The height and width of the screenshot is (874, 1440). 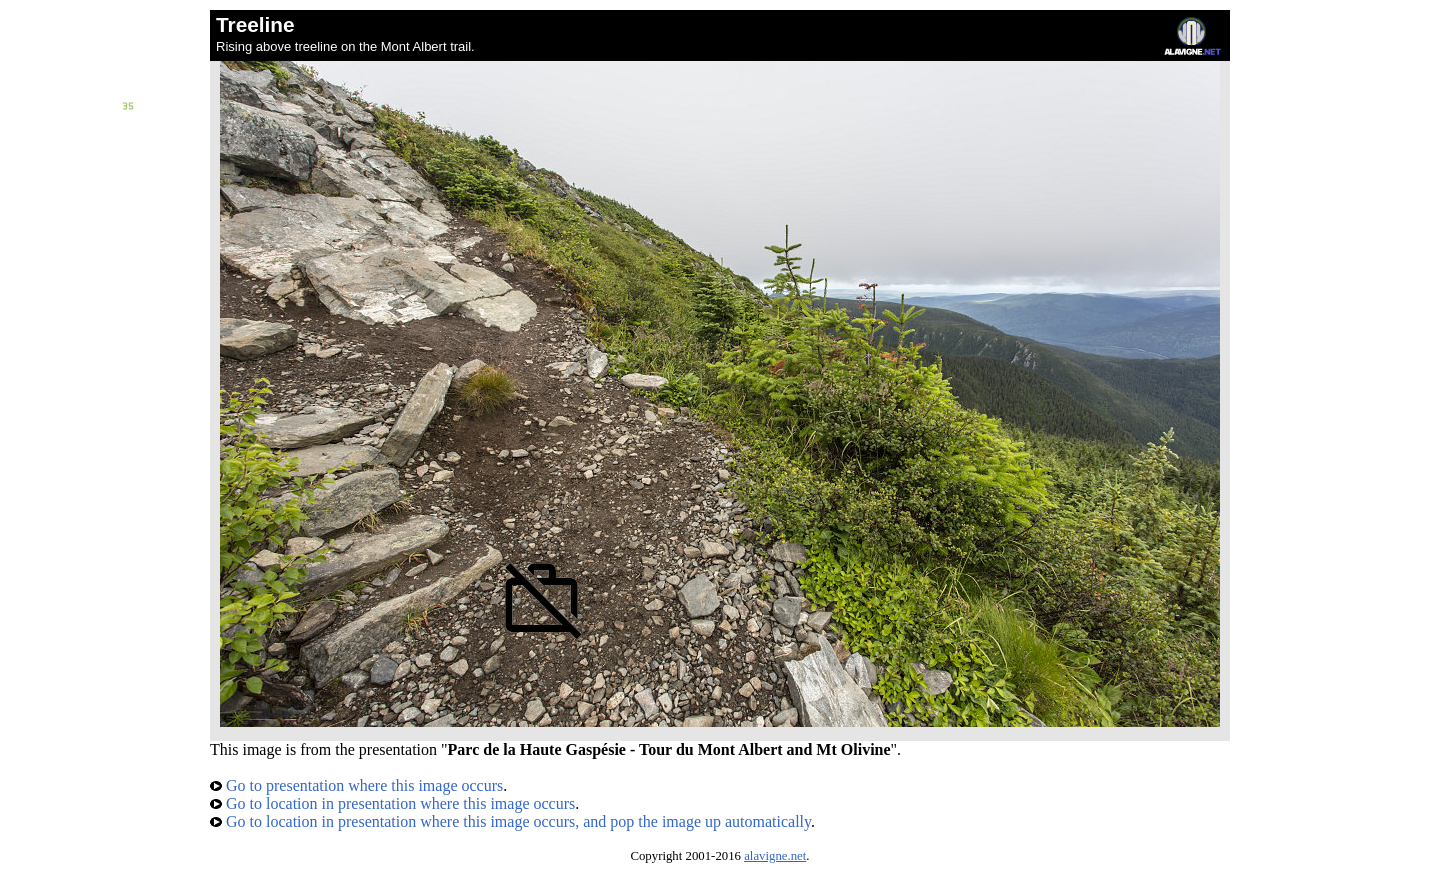 I want to click on work mode disabled or unavailable, so click(x=541, y=599).